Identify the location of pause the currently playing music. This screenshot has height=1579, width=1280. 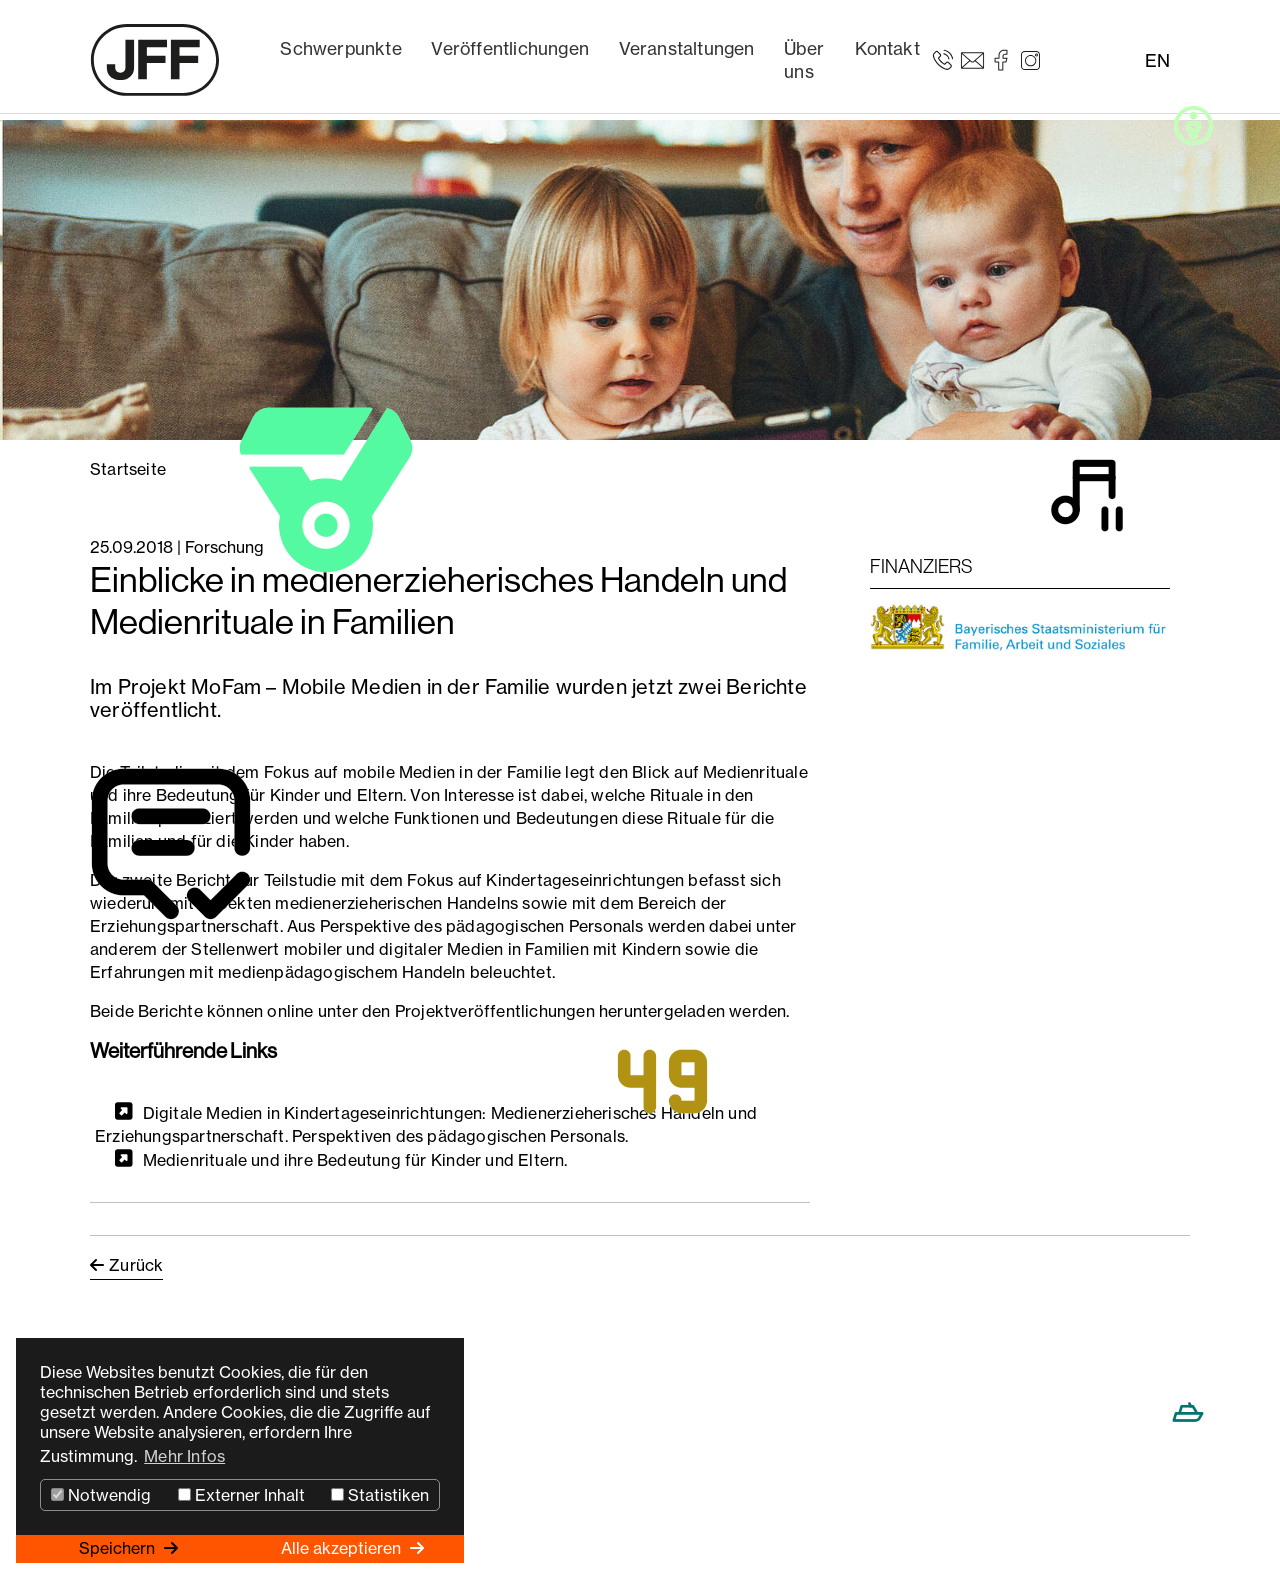
(1087, 492).